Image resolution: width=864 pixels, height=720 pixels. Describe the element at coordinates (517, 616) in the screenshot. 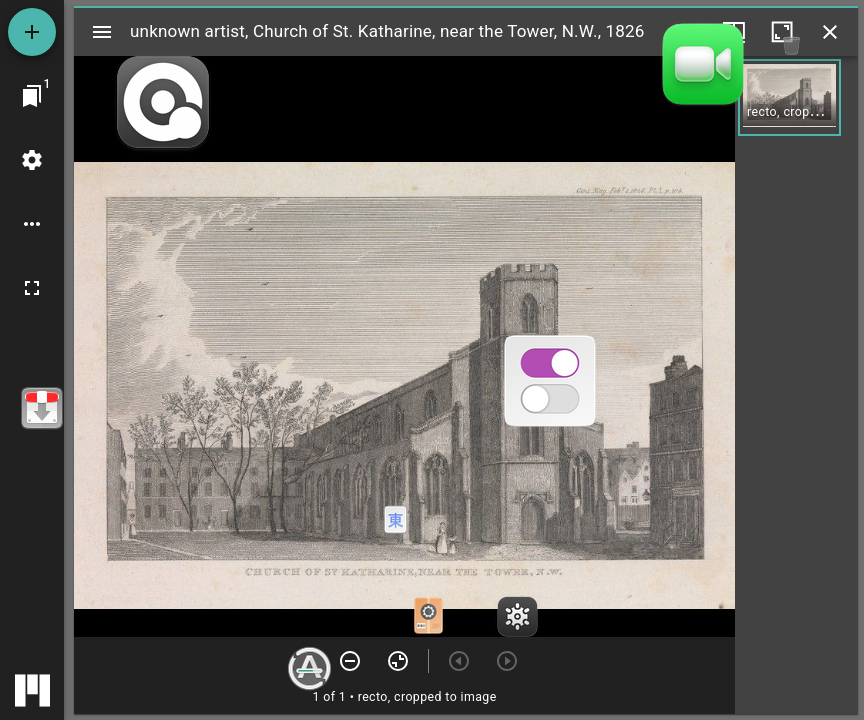

I see `open gnome mines game` at that location.